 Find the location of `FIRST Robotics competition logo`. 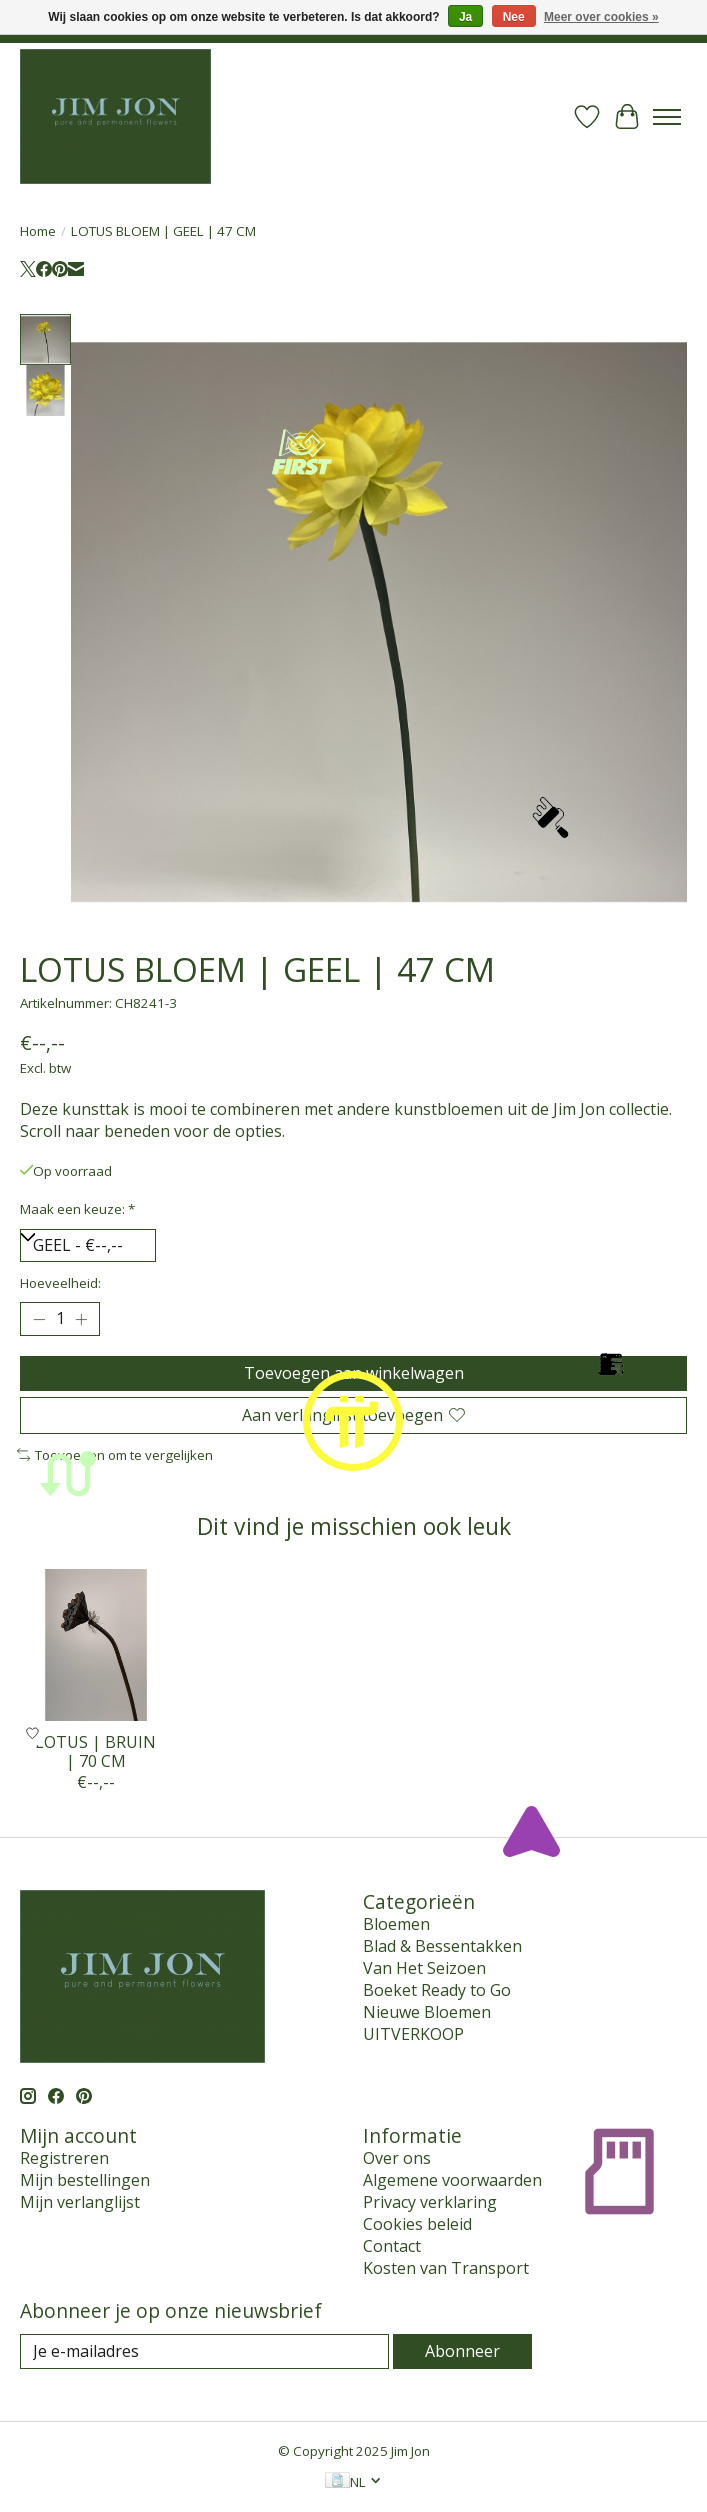

FIRST Robotics competition logo is located at coordinates (302, 452).